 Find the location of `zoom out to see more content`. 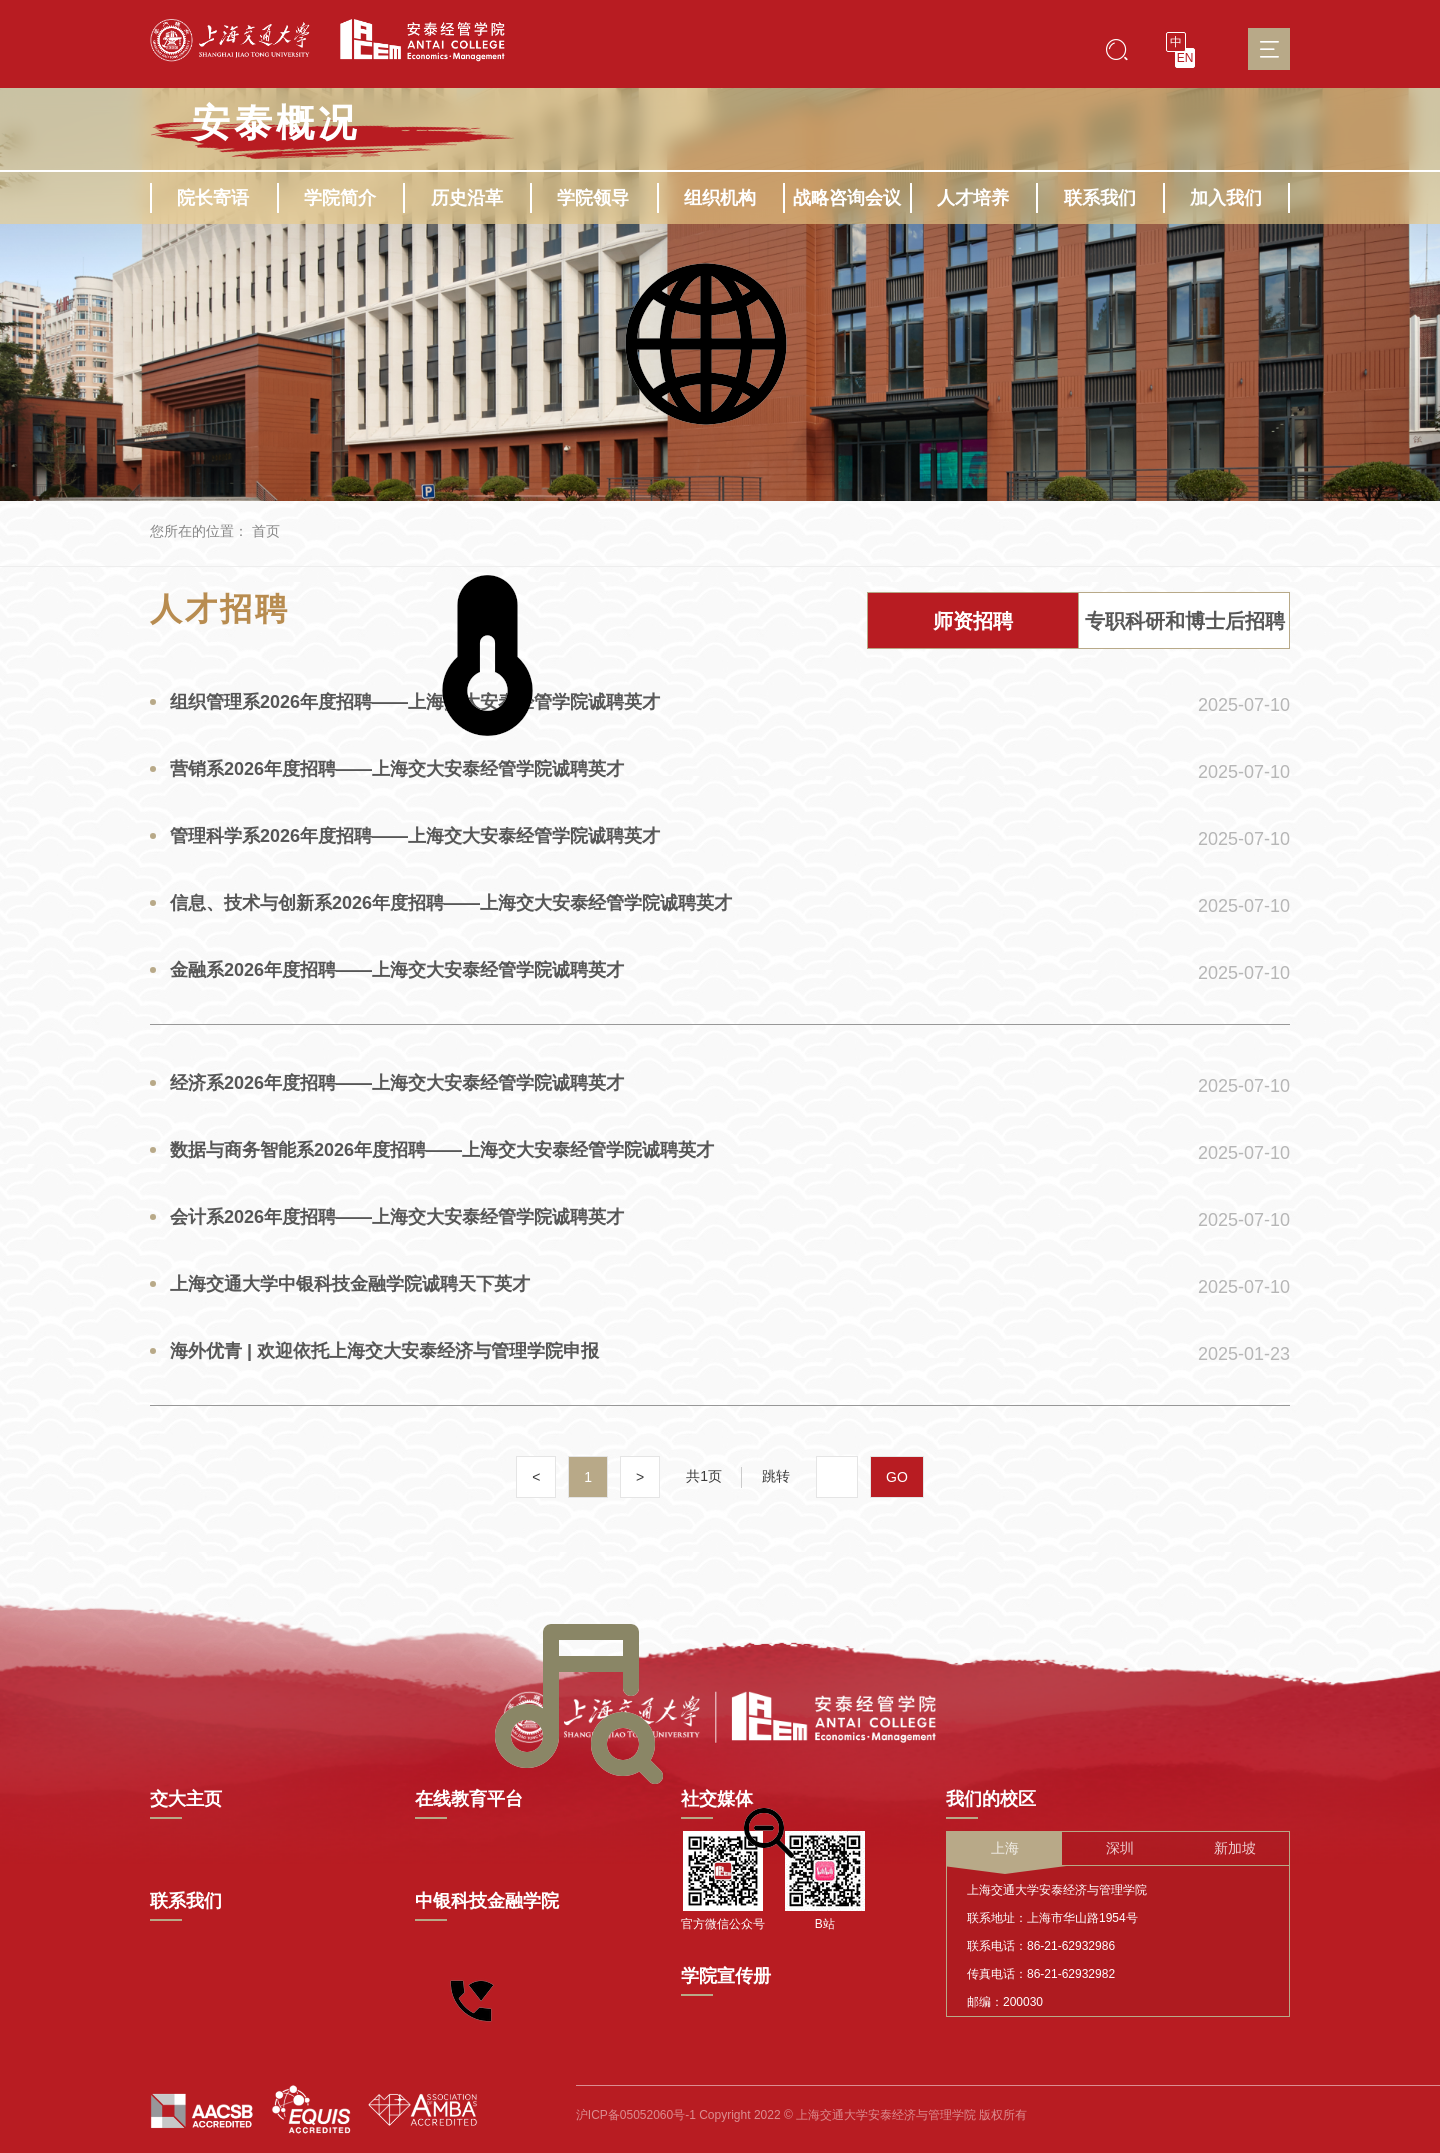

zoom out to see more content is located at coordinates (769, 1833).